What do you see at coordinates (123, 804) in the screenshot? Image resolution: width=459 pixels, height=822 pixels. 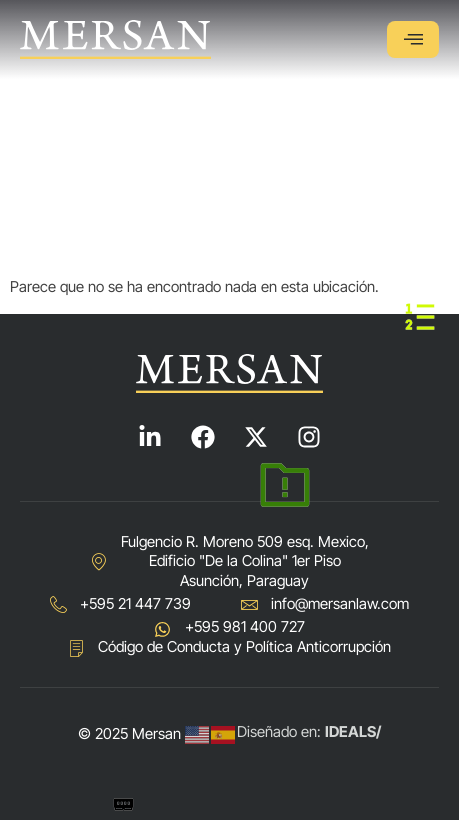 I see `view RAM or memory usage` at bounding box center [123, 804].